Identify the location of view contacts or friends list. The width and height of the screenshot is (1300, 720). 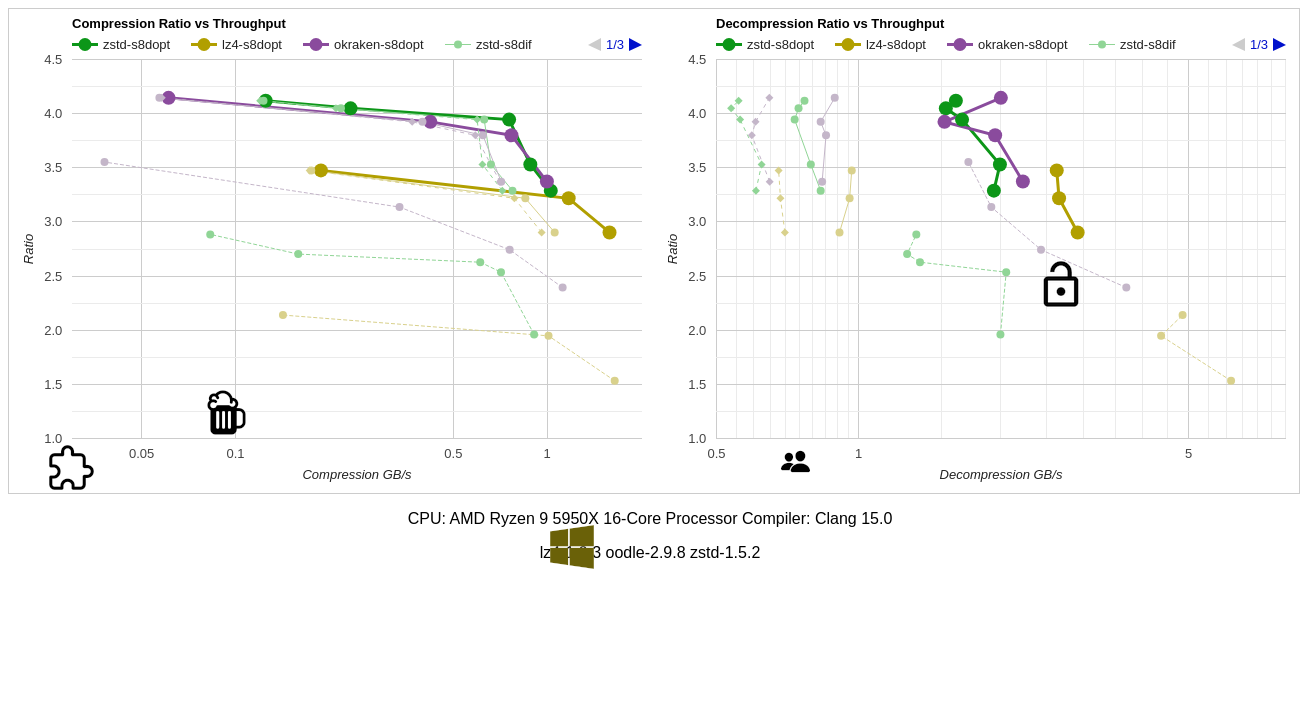
(795, 461).